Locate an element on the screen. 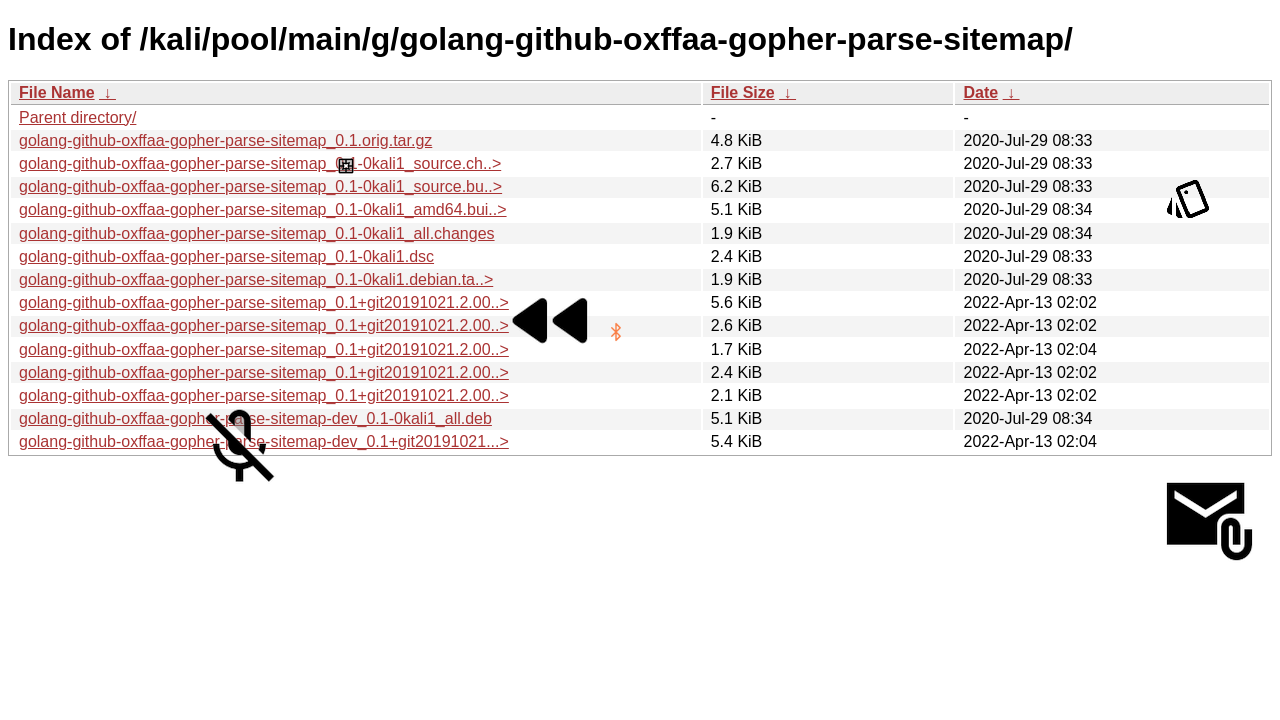 This screenshot has width=1280, height=720. rewind media content quickly is located at coordinates (551, 320).